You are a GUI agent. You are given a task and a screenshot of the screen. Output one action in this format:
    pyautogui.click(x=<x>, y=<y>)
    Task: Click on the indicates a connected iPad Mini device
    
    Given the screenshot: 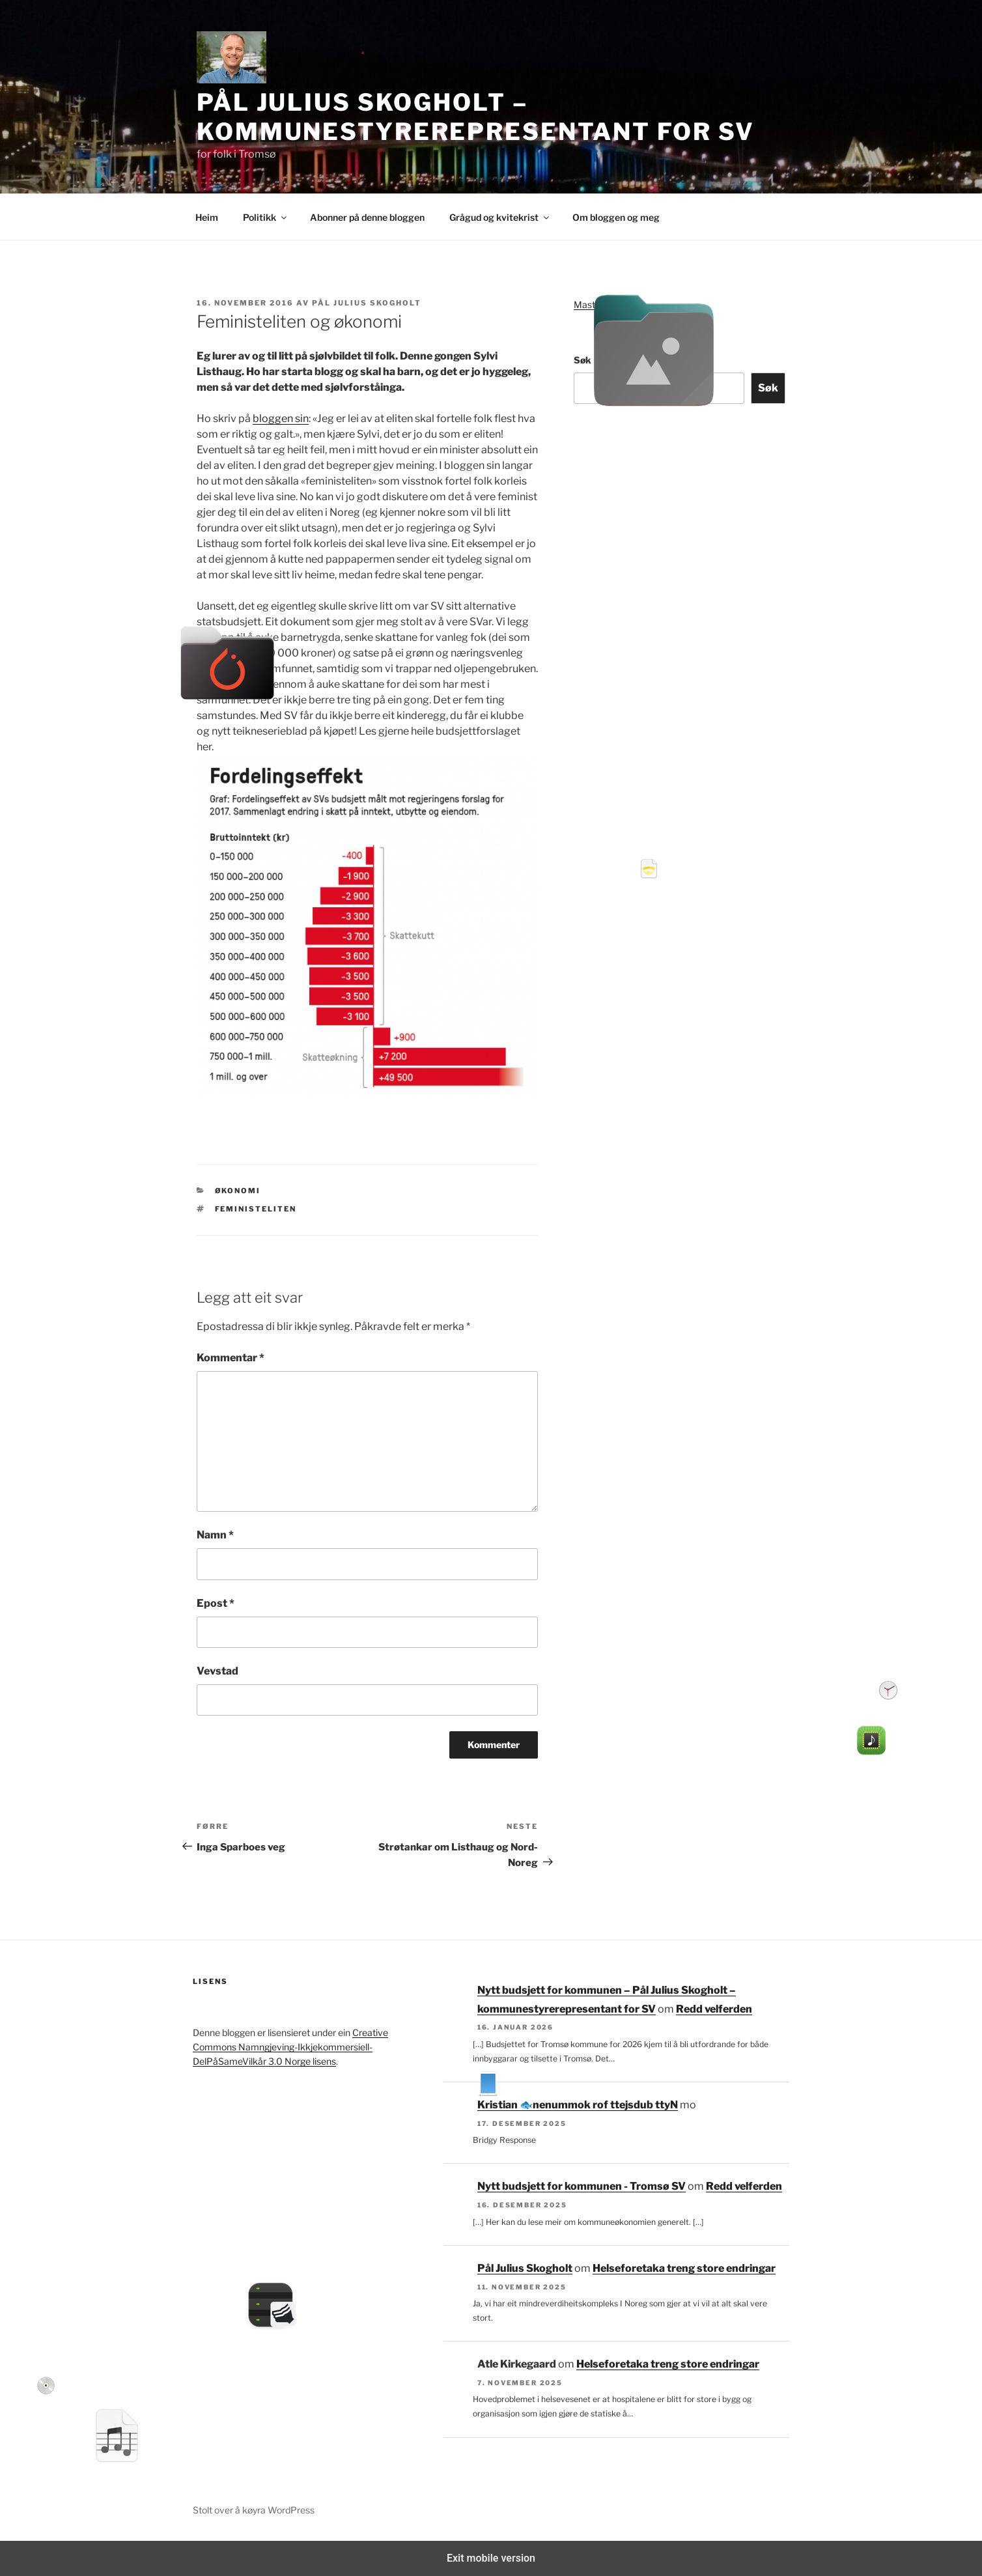 What is the action you would take?
    pyautogui.click(x=488, y=2081)
    